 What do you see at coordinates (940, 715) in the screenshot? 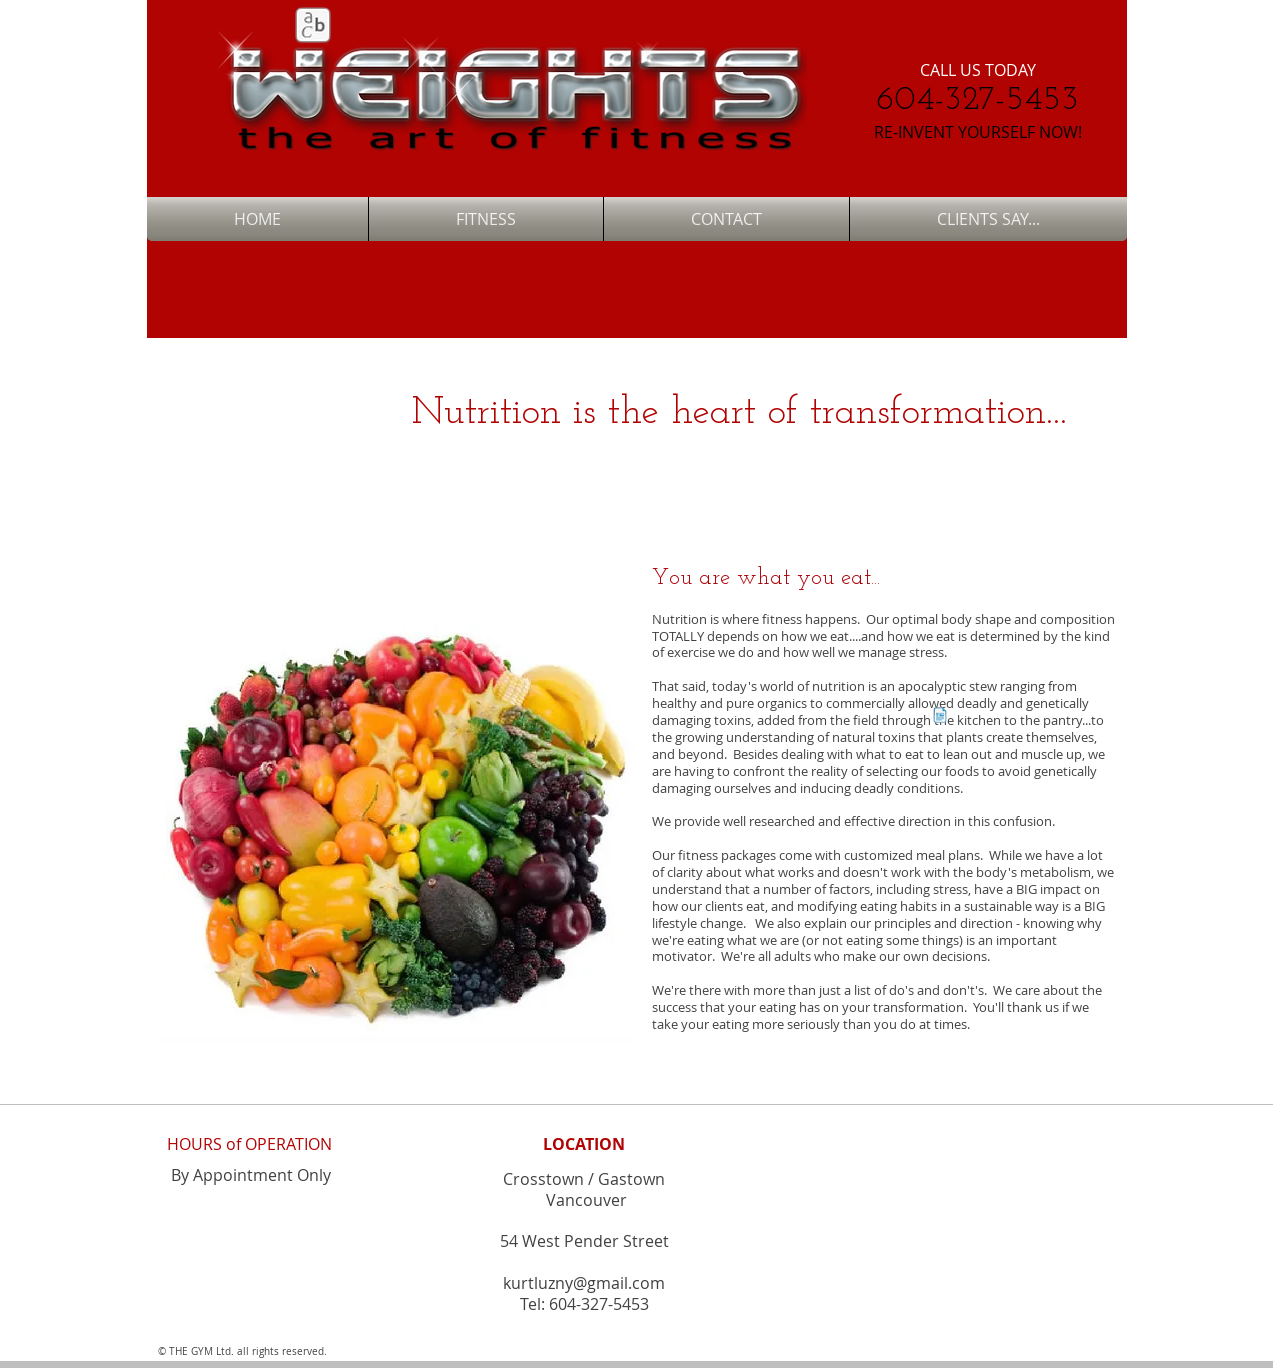
I see `libreoffice writer document template file` at bounding box center [940, 715].